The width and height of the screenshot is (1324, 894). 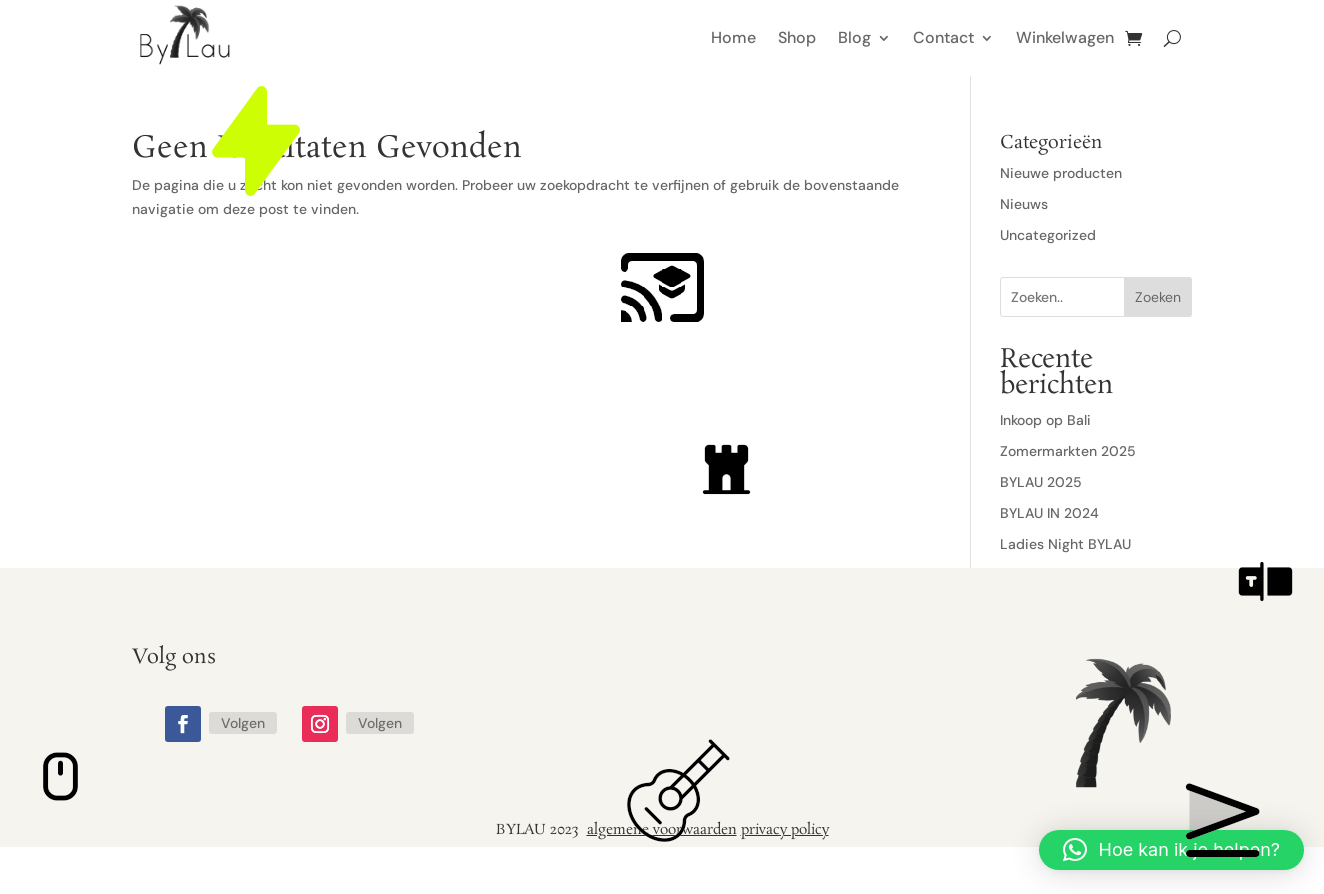 I want to click on access music or audio content, so click(x=677, y=791).